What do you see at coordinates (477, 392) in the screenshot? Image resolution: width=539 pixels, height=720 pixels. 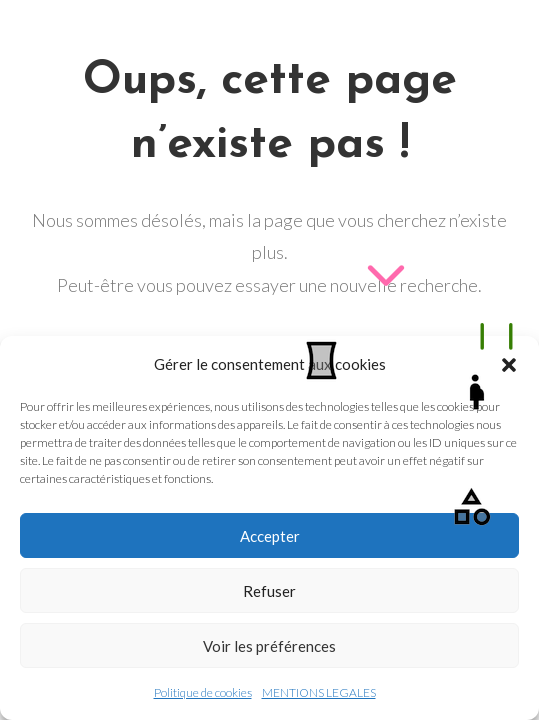 I see `indicates pregnancy-related features or services` at bounding box center [477, 392].